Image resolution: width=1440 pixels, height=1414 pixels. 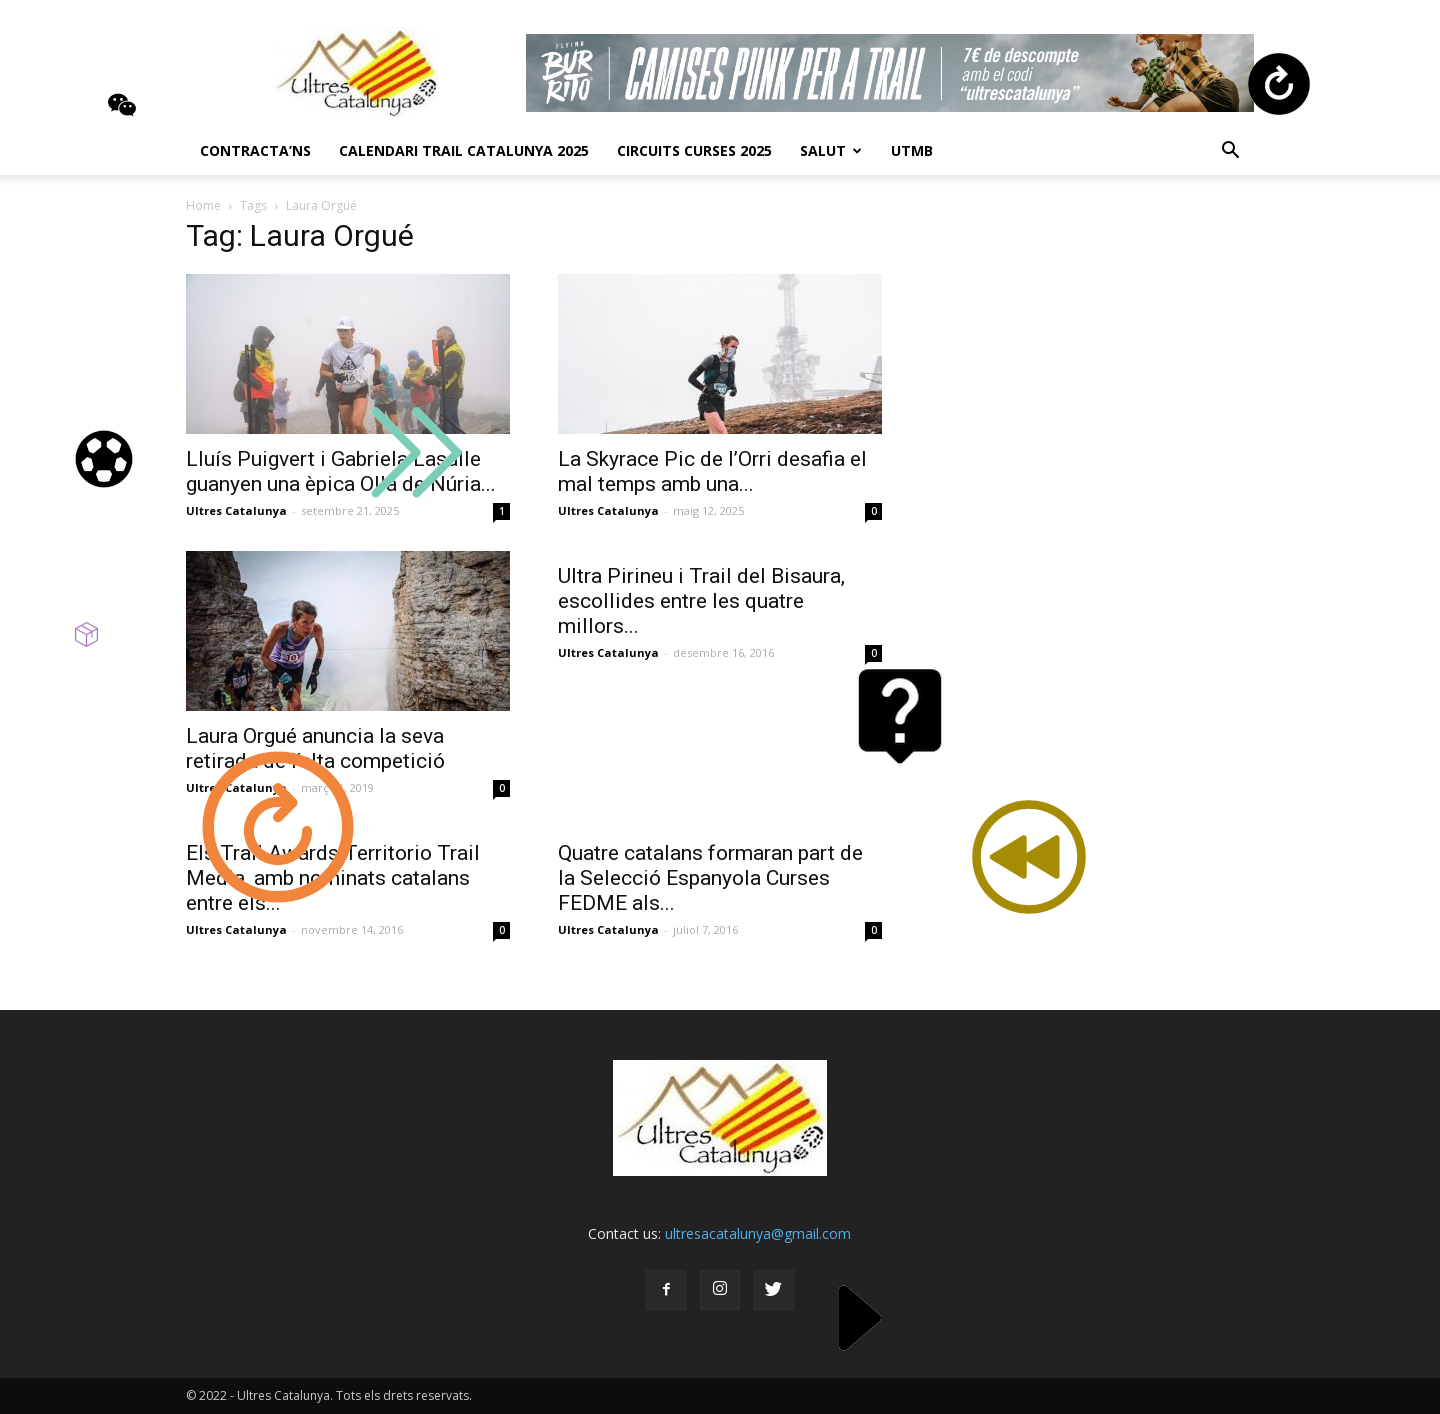 What do you see at coordinates (1029, 857) in the screenshot?
I see `rewind or skip to previous track` at bounding box center [1029, 857].